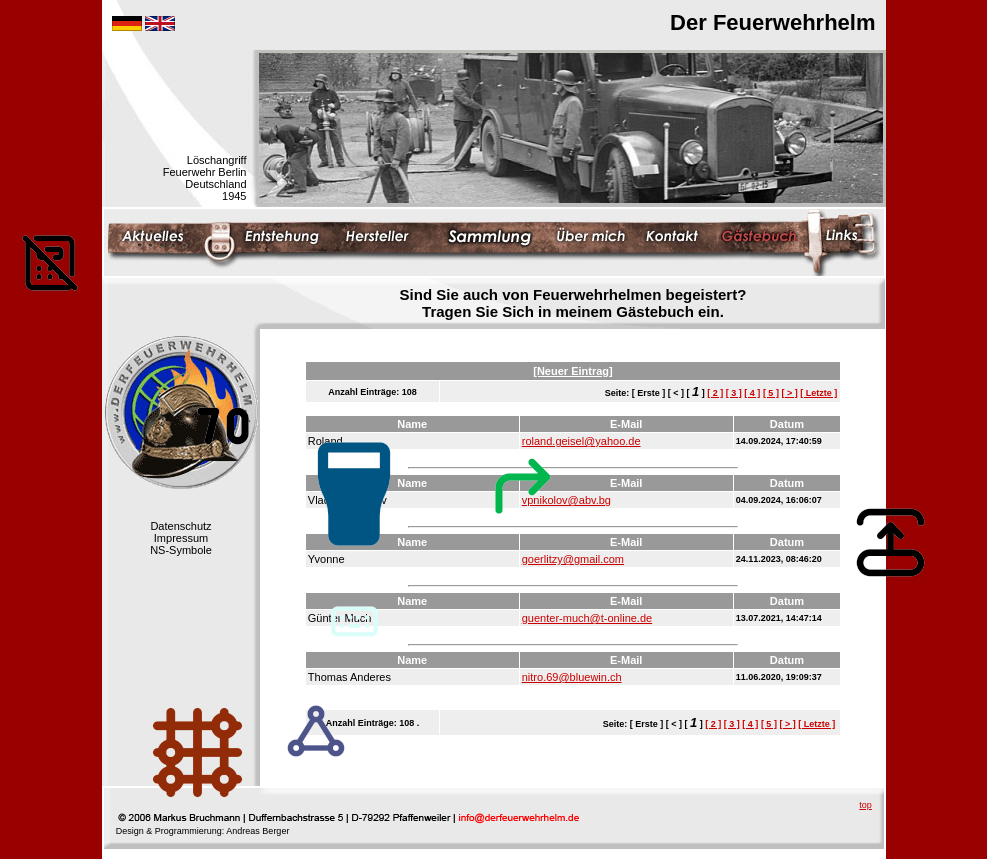  I want to click on forward or share content, so click(521, 488).